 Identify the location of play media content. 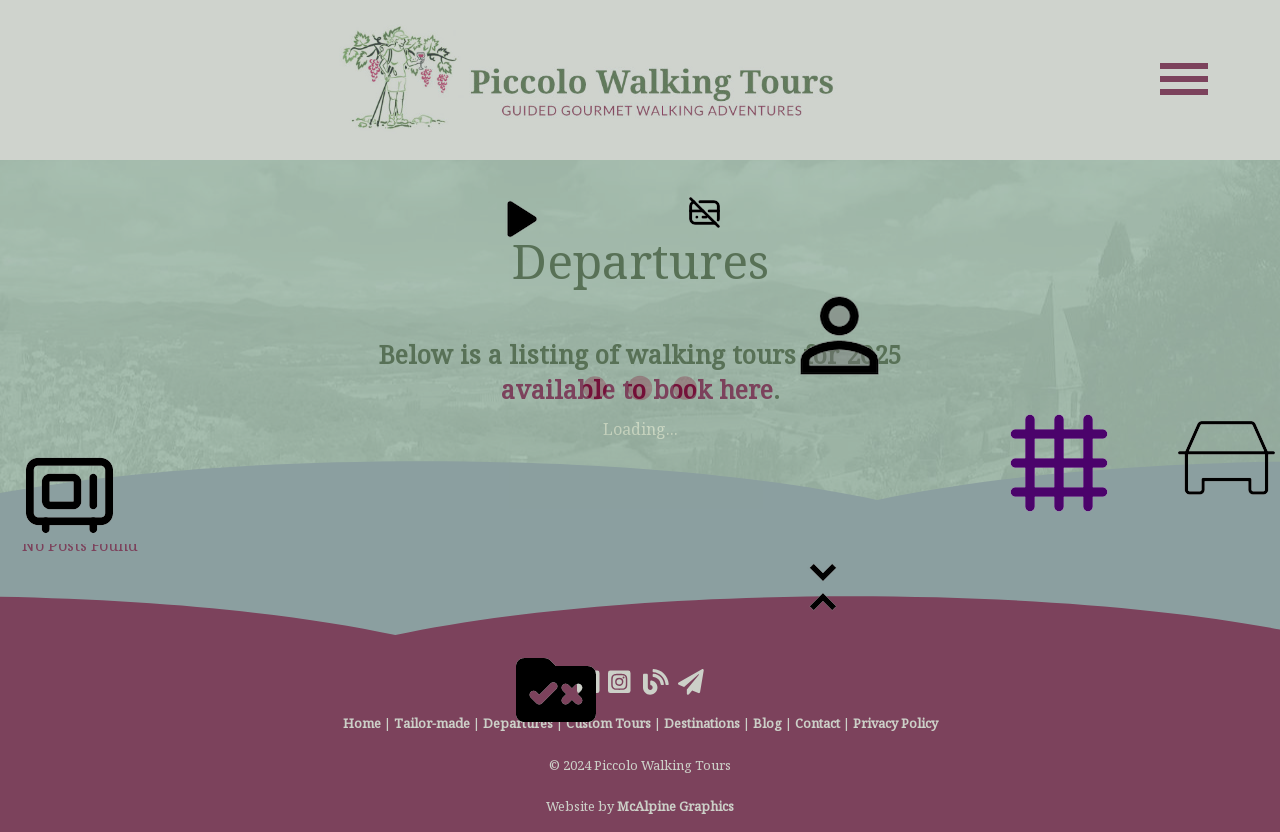
(519, 219).